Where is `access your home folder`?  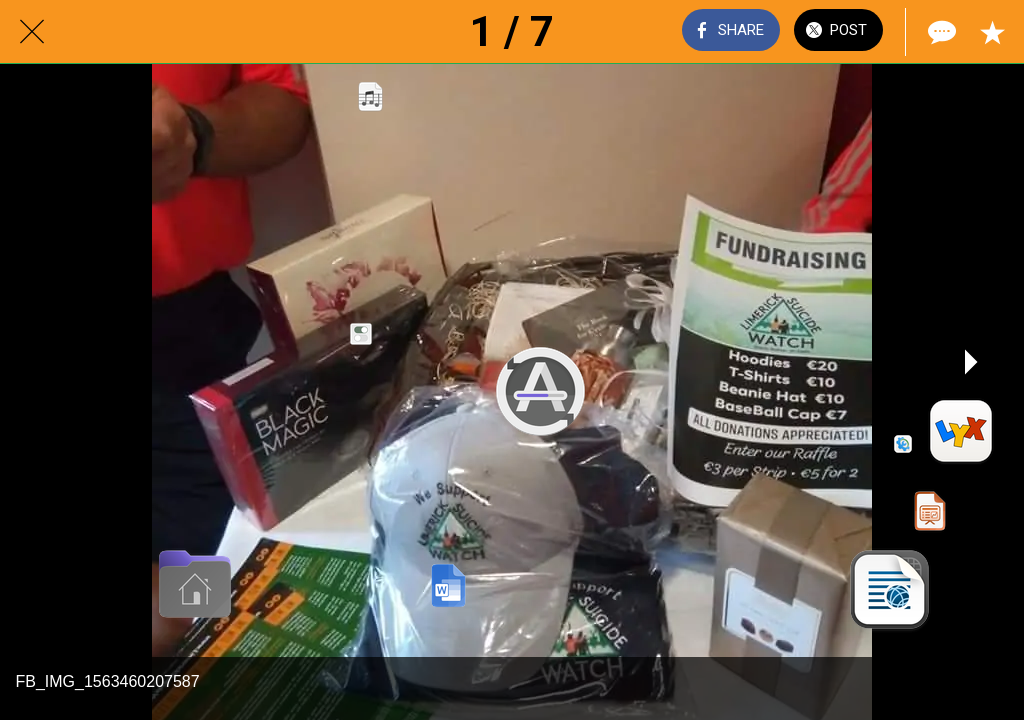 access your home folder is located at coordinates (195, 584).